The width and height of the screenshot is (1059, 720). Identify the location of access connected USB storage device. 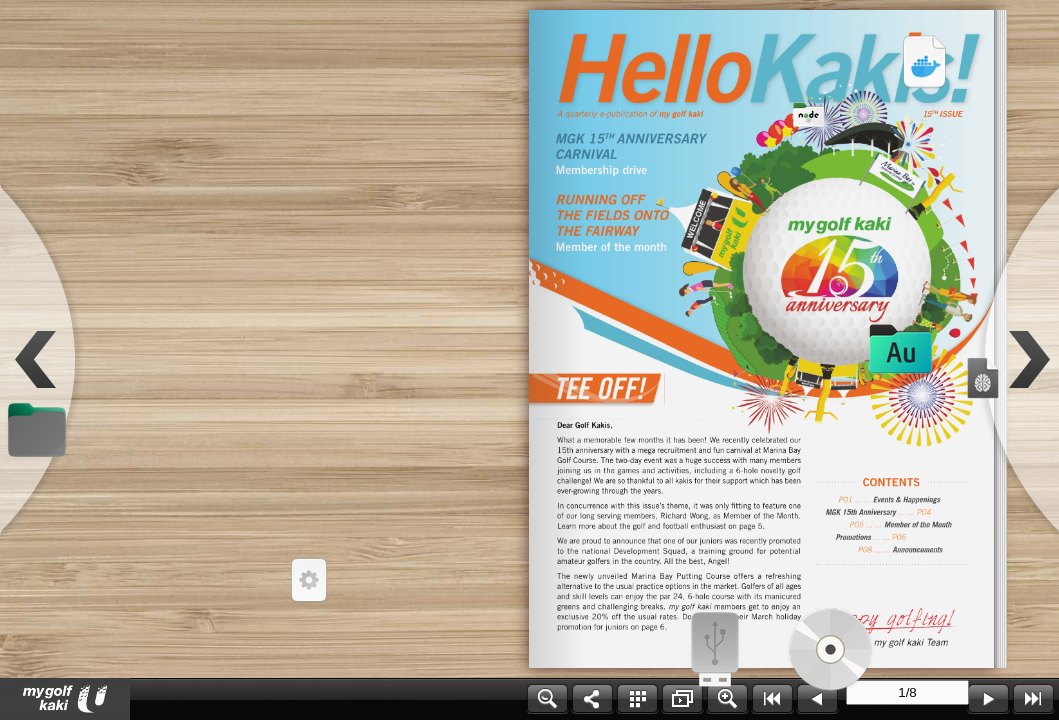
(715, 649).